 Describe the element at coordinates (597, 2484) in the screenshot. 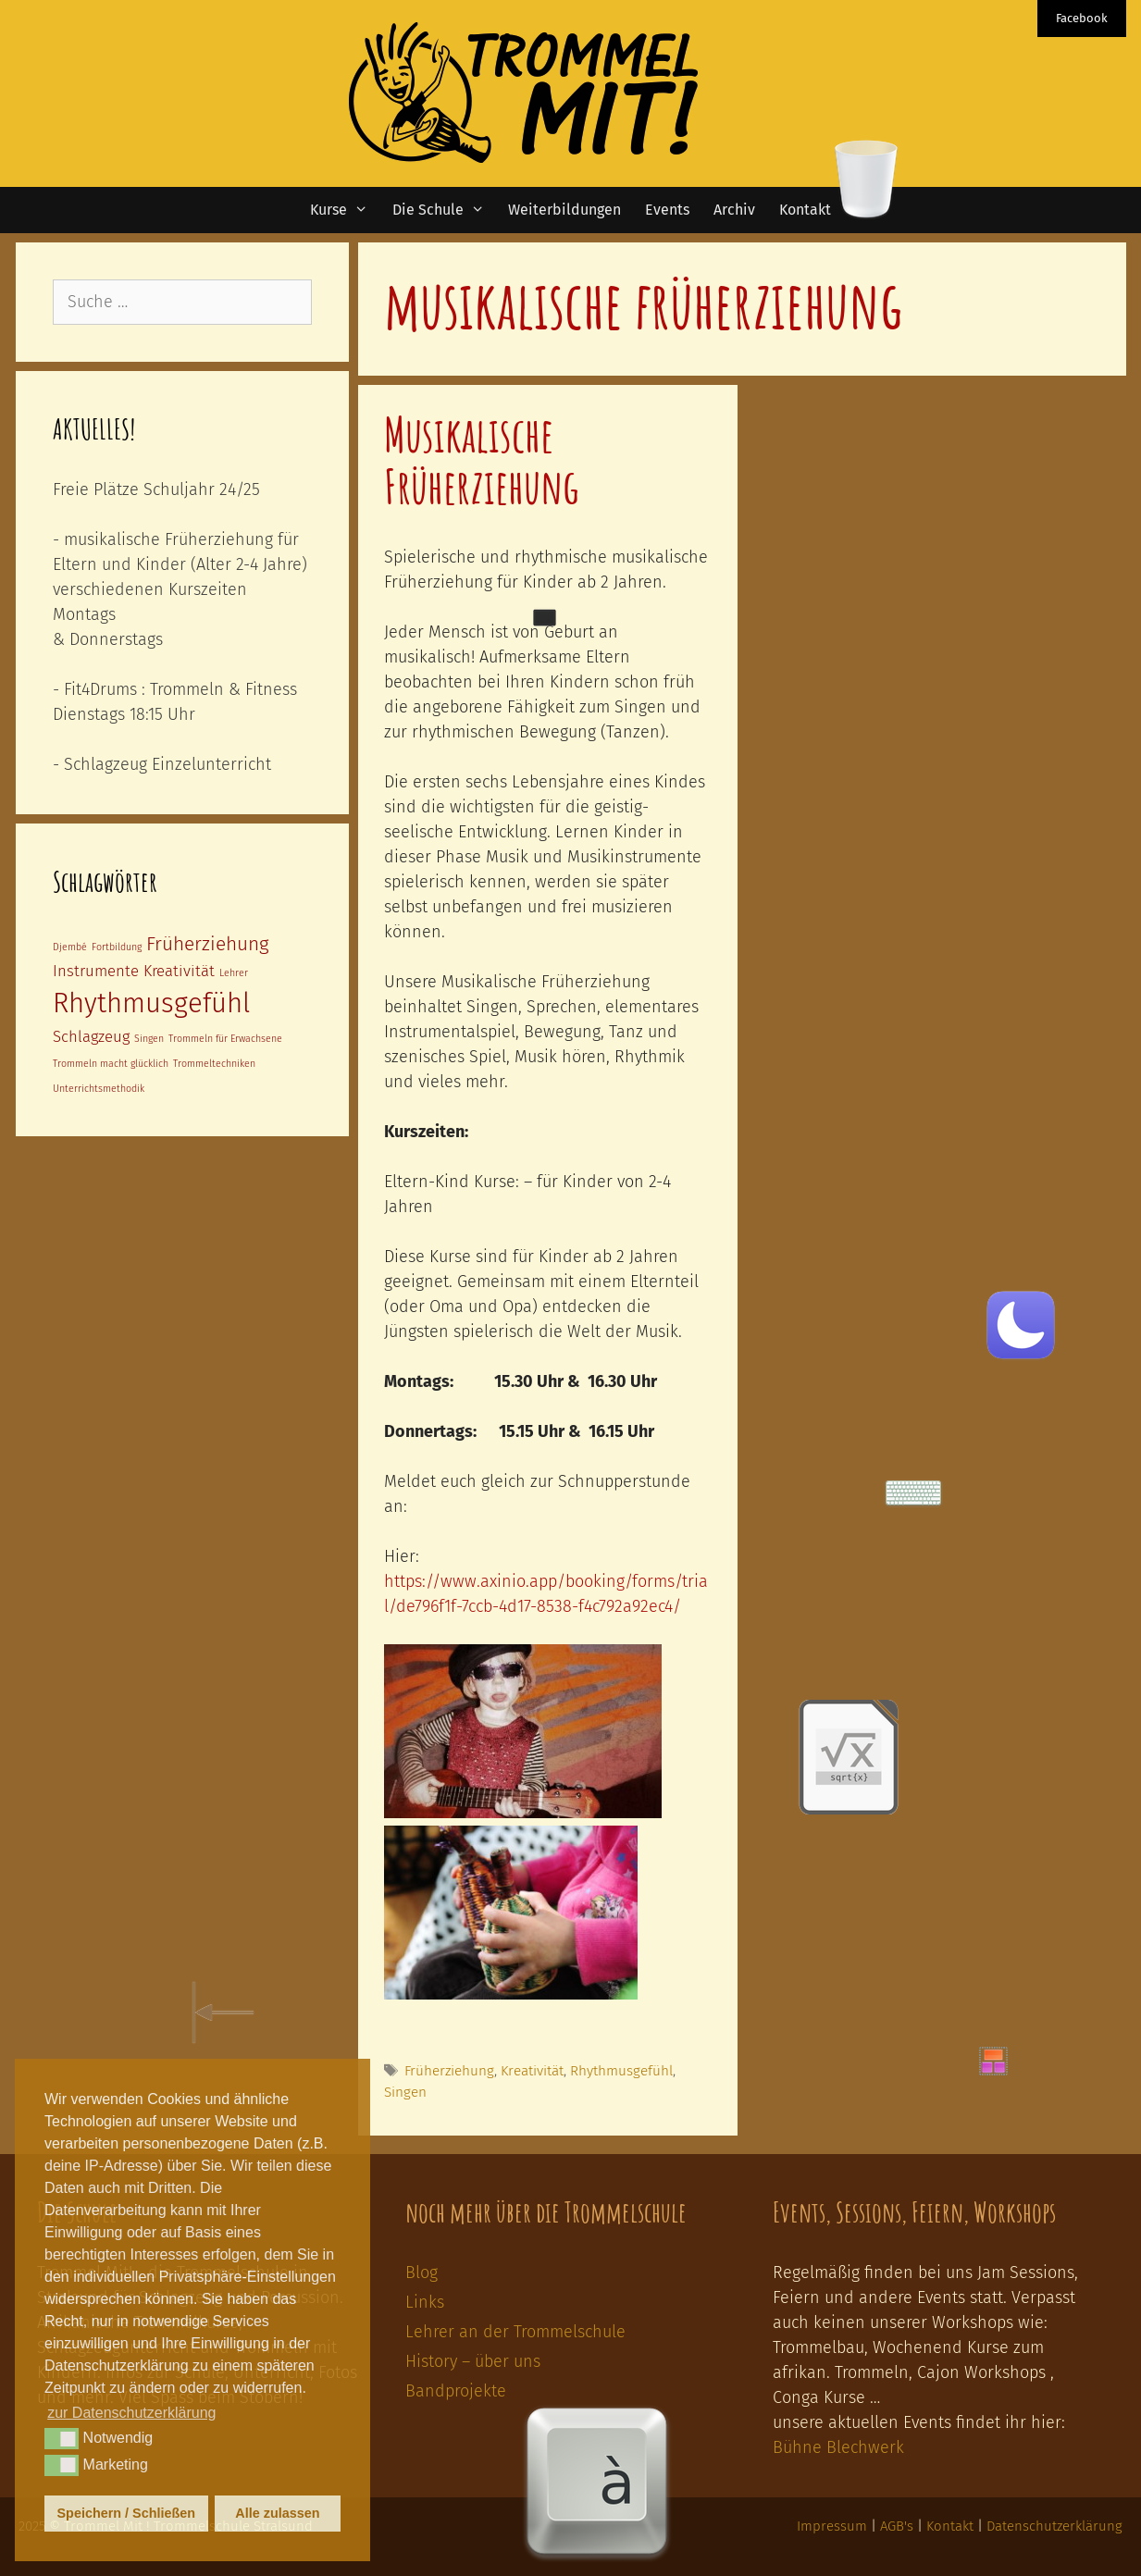

I see `open character map to insert special symbols` at that location.